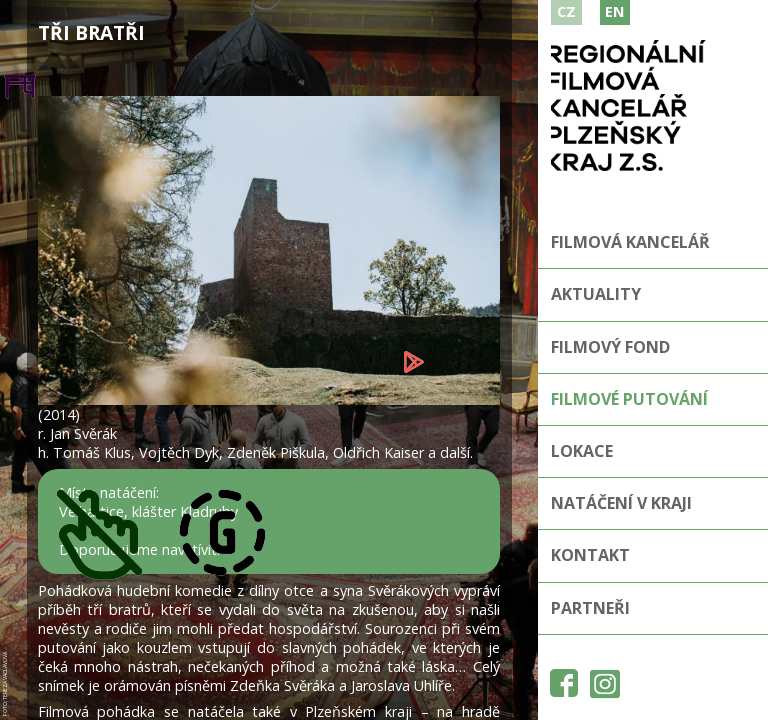 The height and width of the screenshot is (720, 768). I want to click on open google play store, so click(414, 362).